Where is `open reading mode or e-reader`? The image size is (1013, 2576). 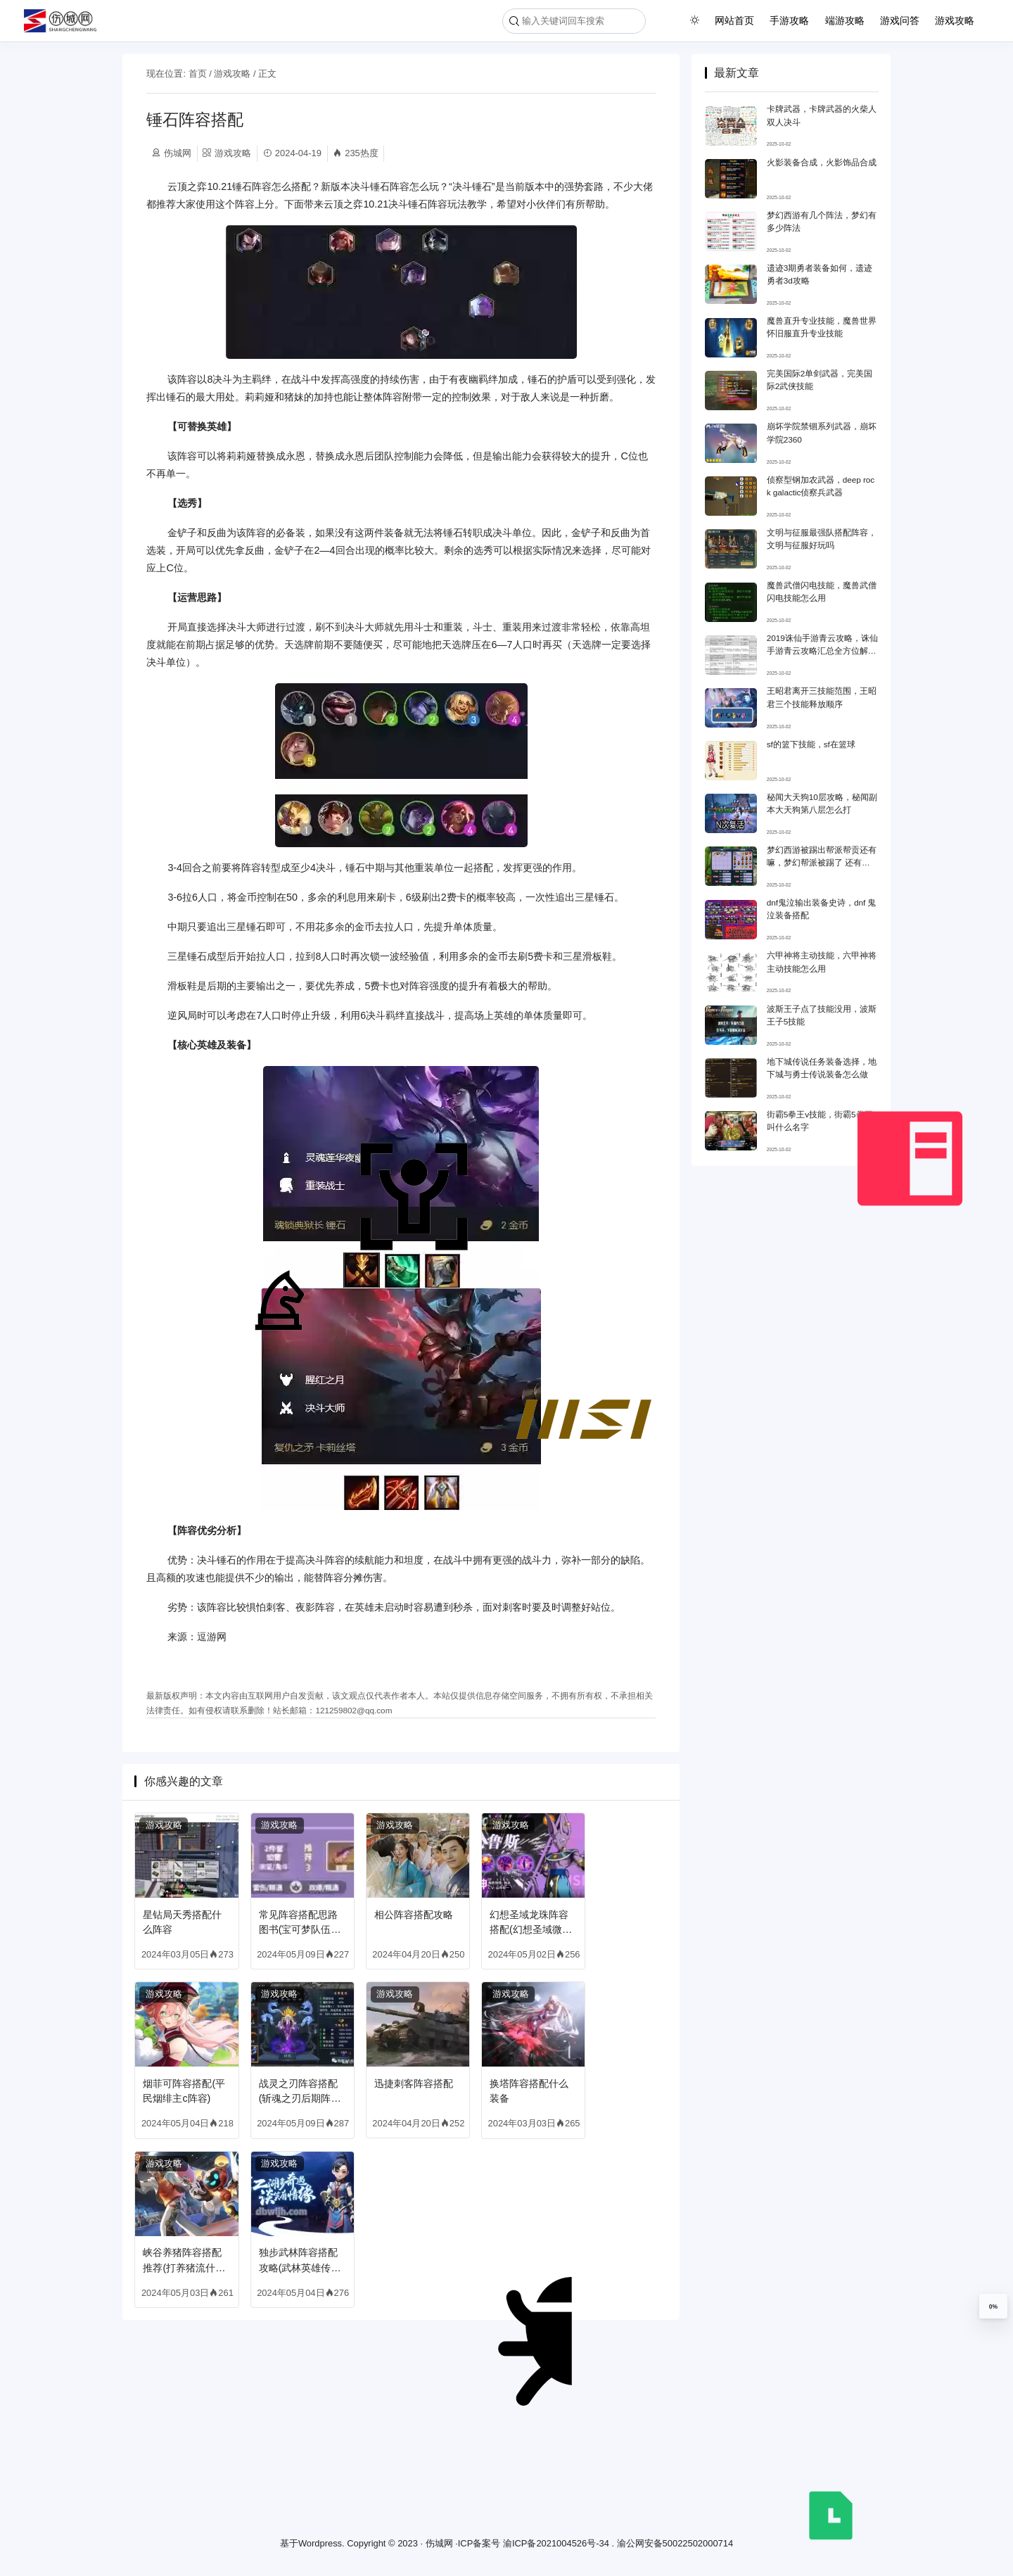 open reading mode or e-reader is located at coordinates (910, 1158).